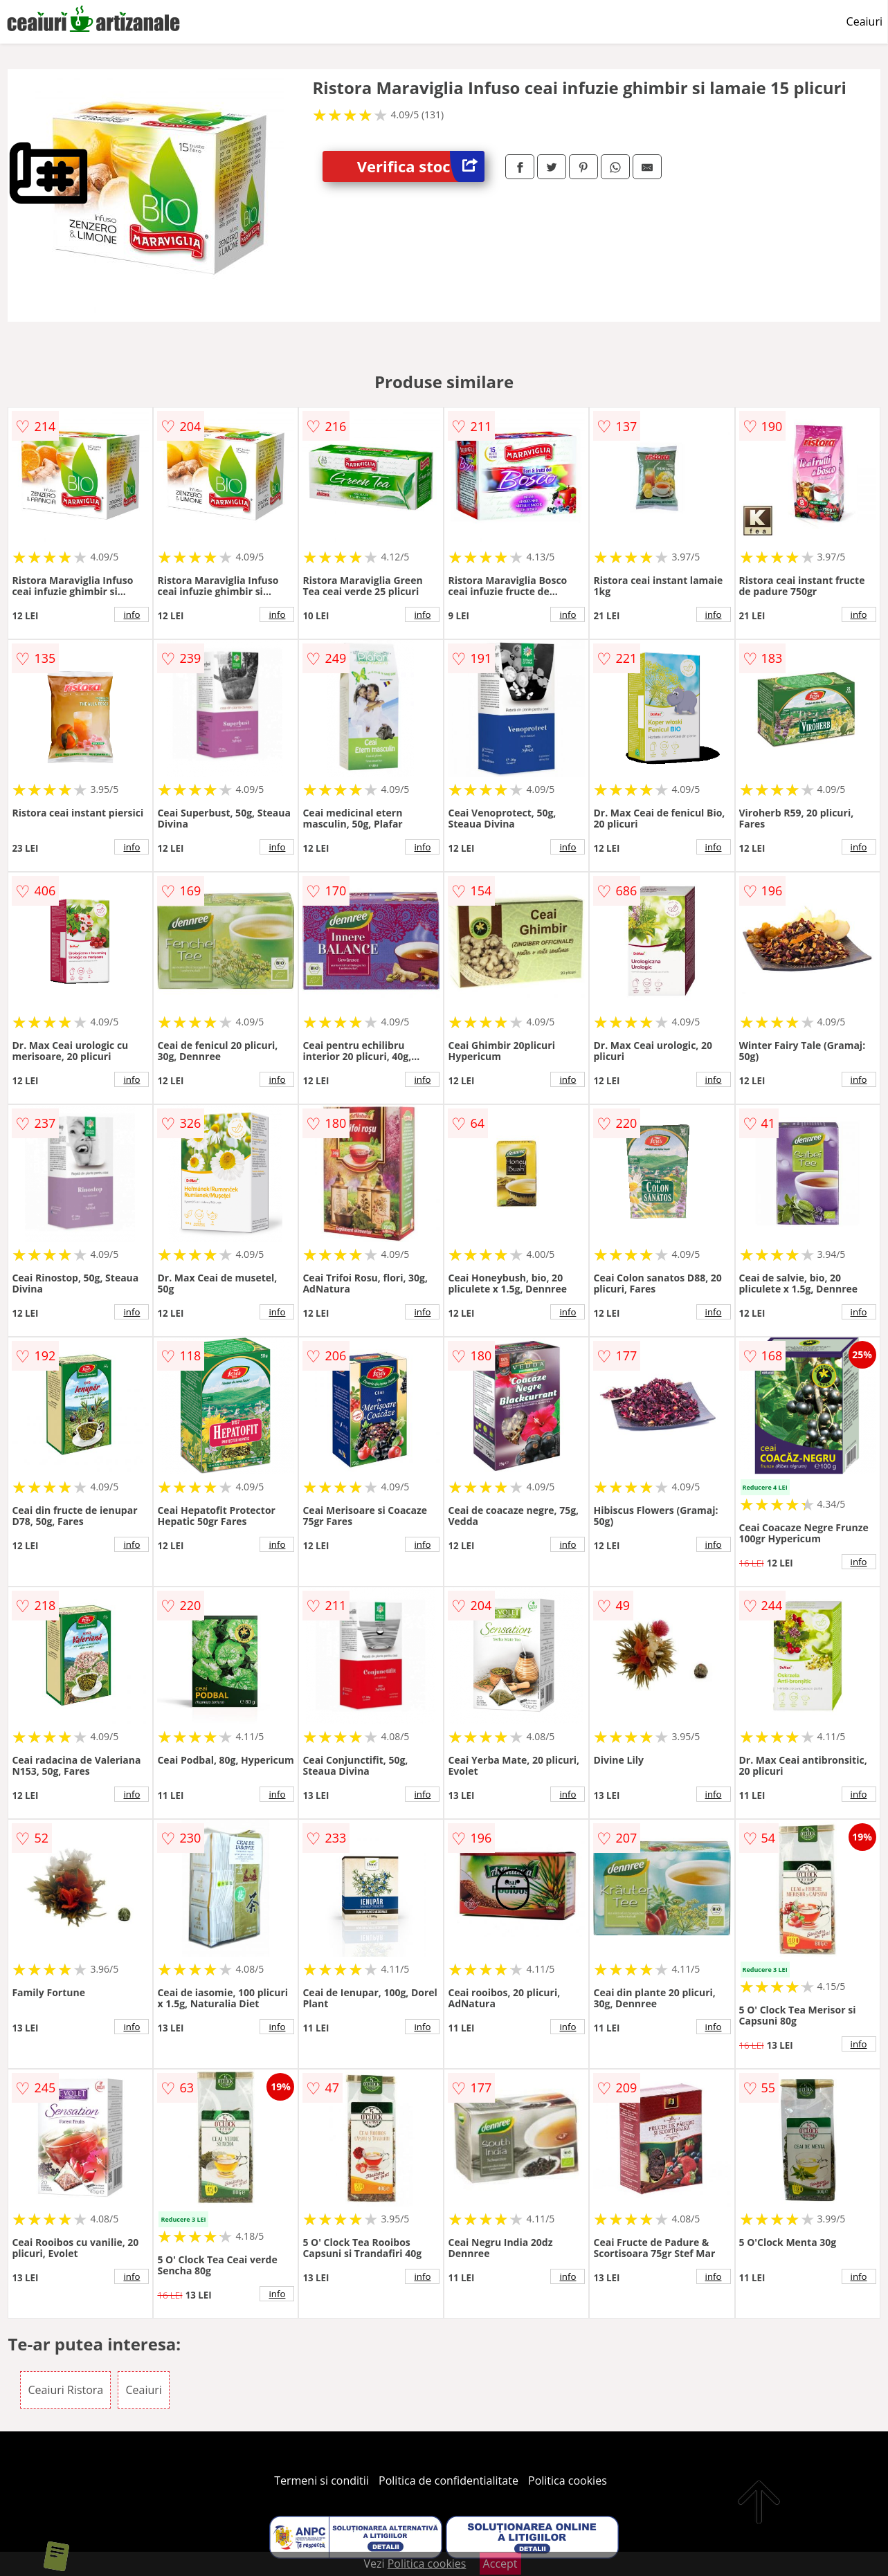 The height and width of the screenshot is (2576, 888). What do you see at coordinates (512, 1888) in the screenshot?
I see `android device or system settings` at bounding box center [512, 1888].